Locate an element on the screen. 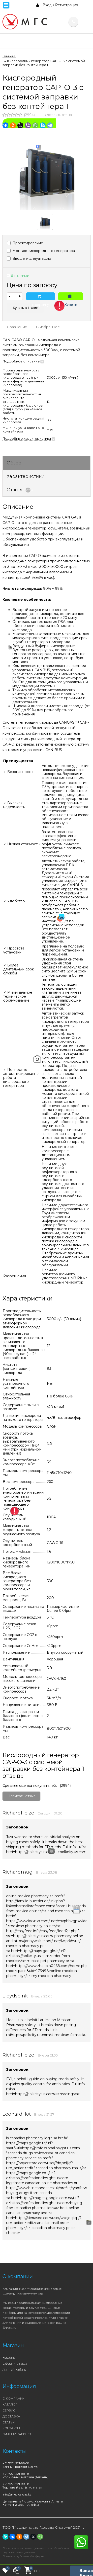 Image resolution: width=93 pixels, height=2576 pixels. indicates an important alert or warning is located at coordinates (59, 306).